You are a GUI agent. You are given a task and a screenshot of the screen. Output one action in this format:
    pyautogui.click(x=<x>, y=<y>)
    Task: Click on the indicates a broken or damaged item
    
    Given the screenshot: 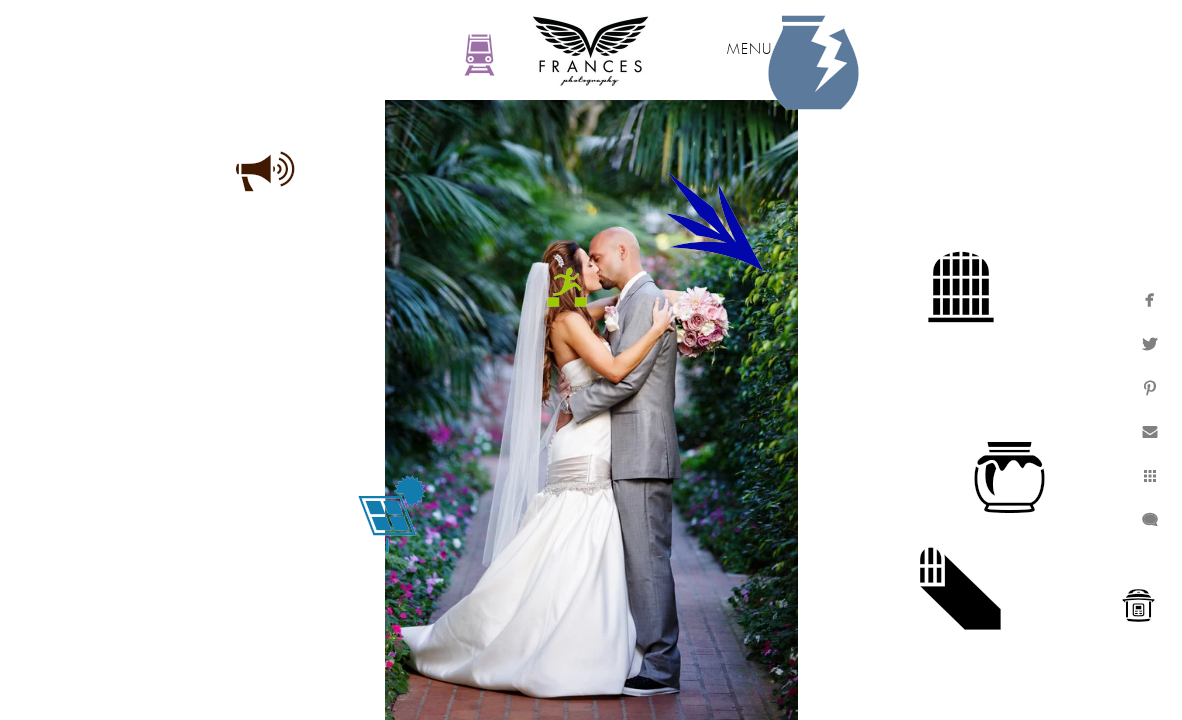 What is the action you would take?
    pyautogui.click(x=813, y=62)
    